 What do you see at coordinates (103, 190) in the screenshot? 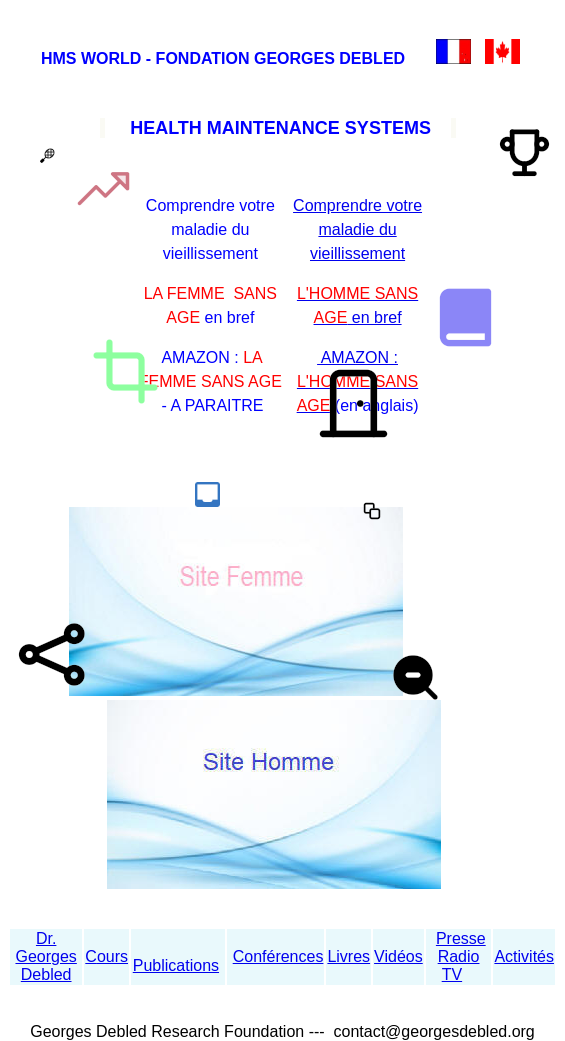
I see `view trending or popular content` at bounding box center [103, 190].